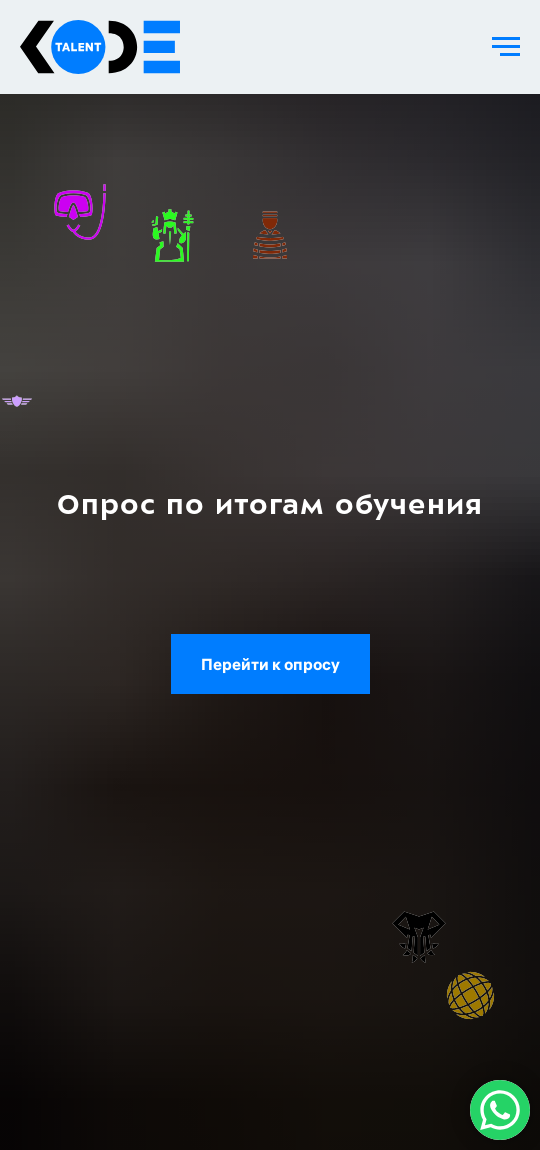 The height and width of the screenshot is (1150, 540). Describe the element at coordinates (172, 235) in the screenshot. I see `view the hierophant tarot card` at that location.